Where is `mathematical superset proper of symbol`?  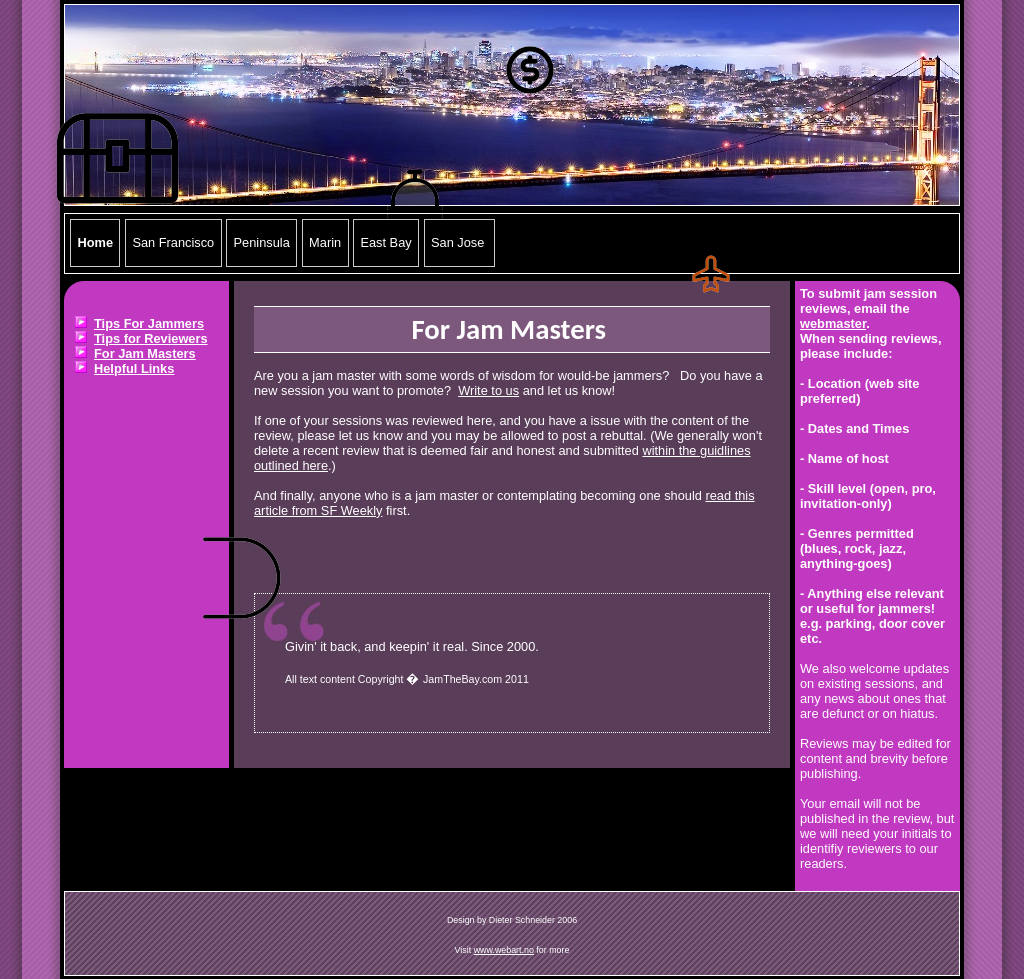
mathematical superset proper of symbol is located at coordinates (236, 578).